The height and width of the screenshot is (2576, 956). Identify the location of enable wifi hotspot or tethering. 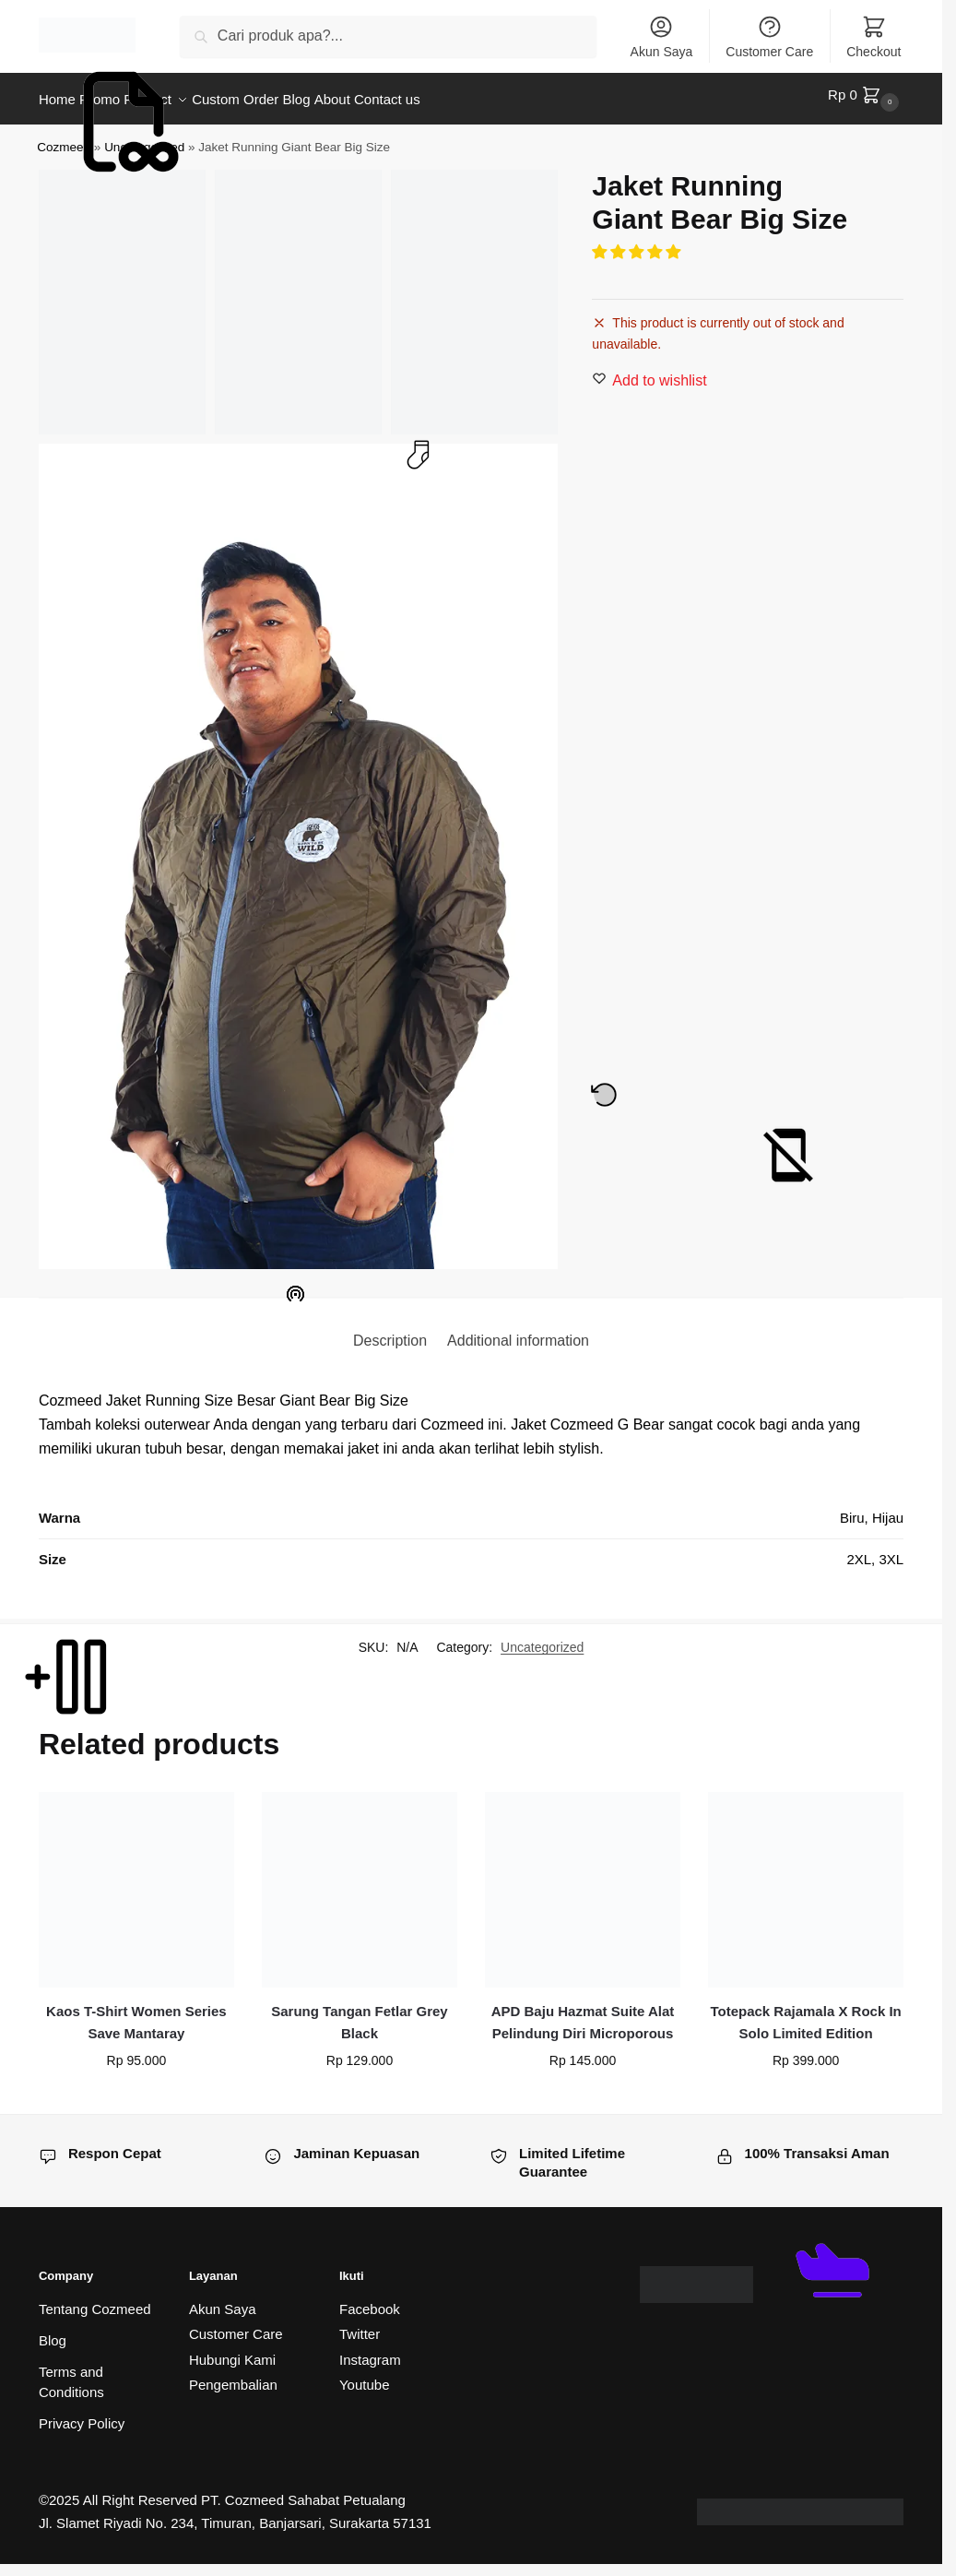
(295, 1293).